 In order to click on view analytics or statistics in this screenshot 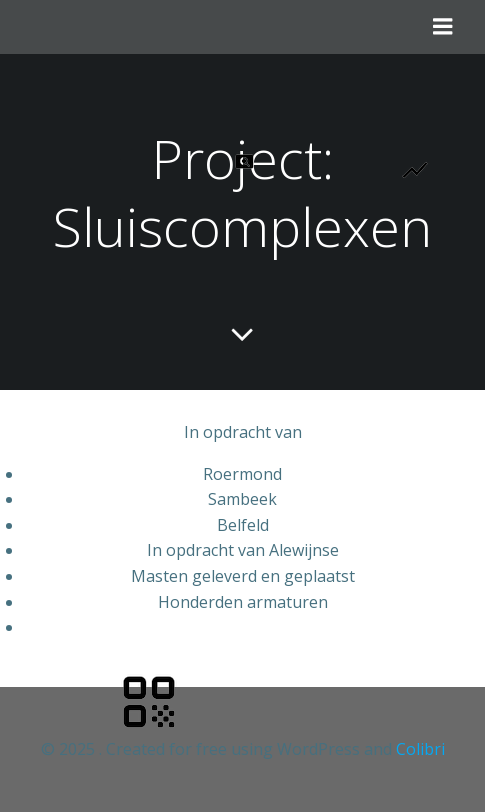, I will do `click(415, 170)`.